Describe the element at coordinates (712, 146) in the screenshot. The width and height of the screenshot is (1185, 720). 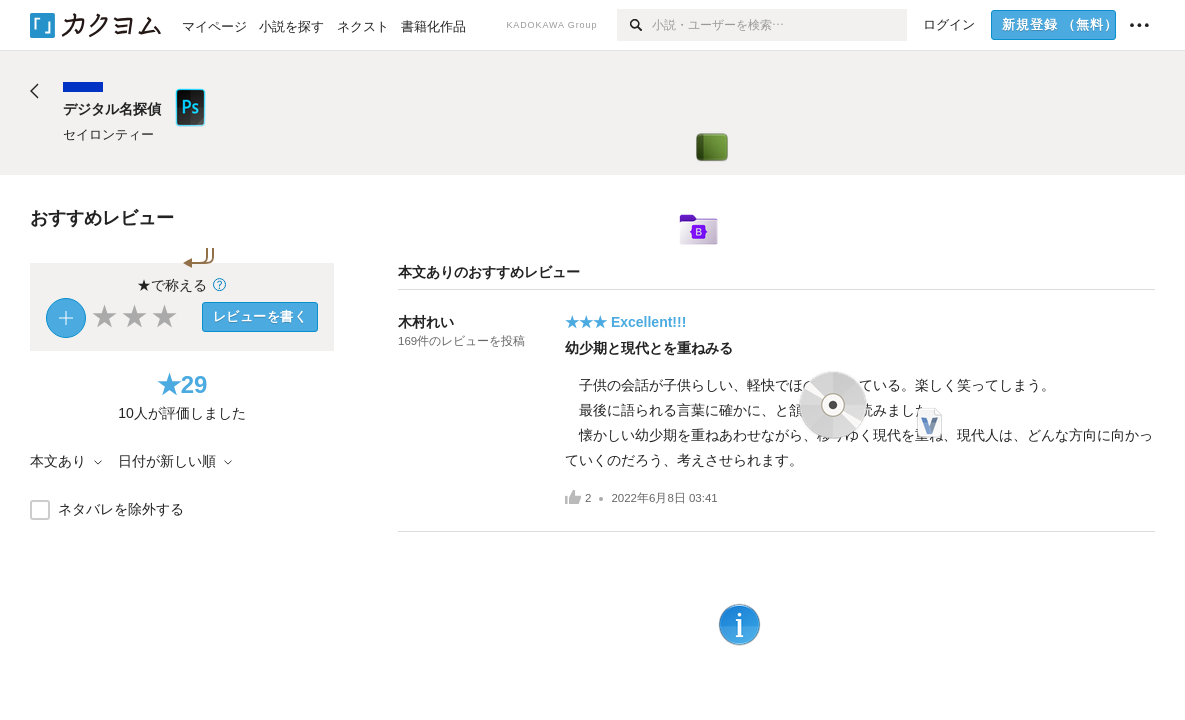
I see `access the desktop folder` at that location.